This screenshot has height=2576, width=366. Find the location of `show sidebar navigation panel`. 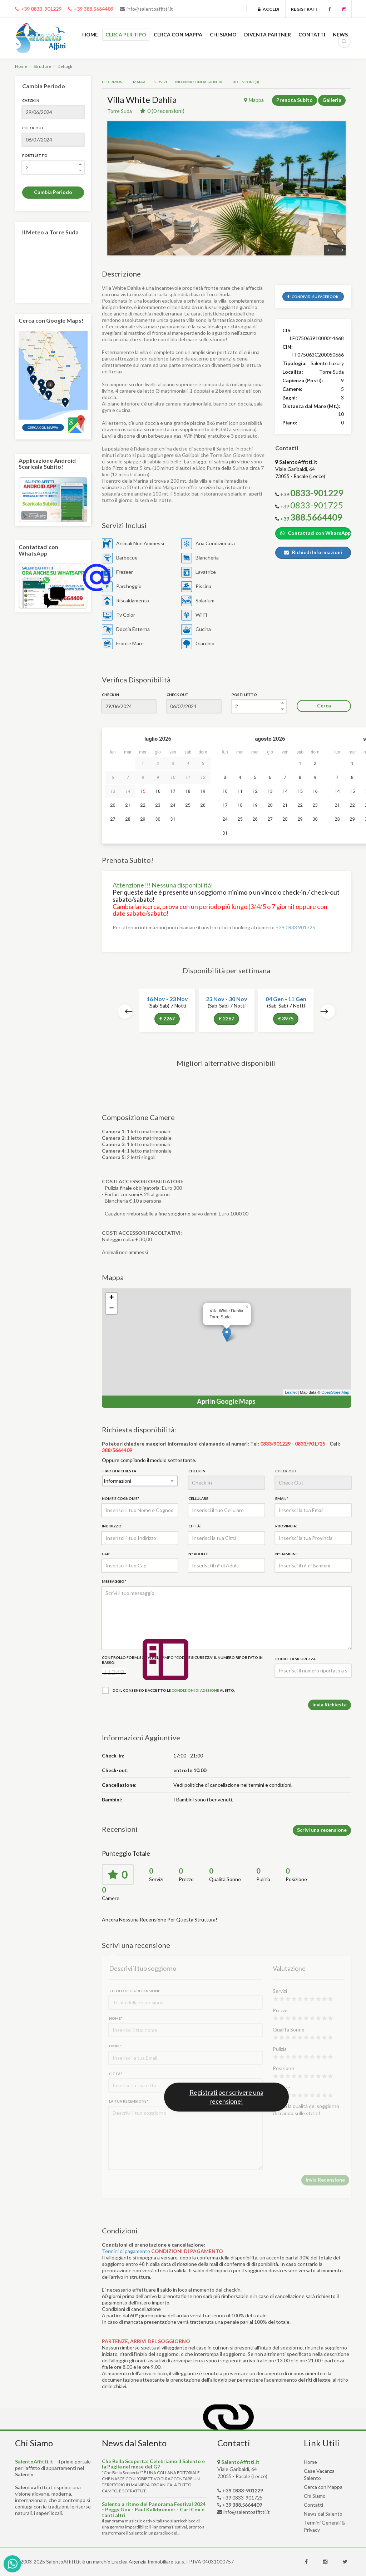

show sidebar navigation panel is located at coordinates (165, 1660).